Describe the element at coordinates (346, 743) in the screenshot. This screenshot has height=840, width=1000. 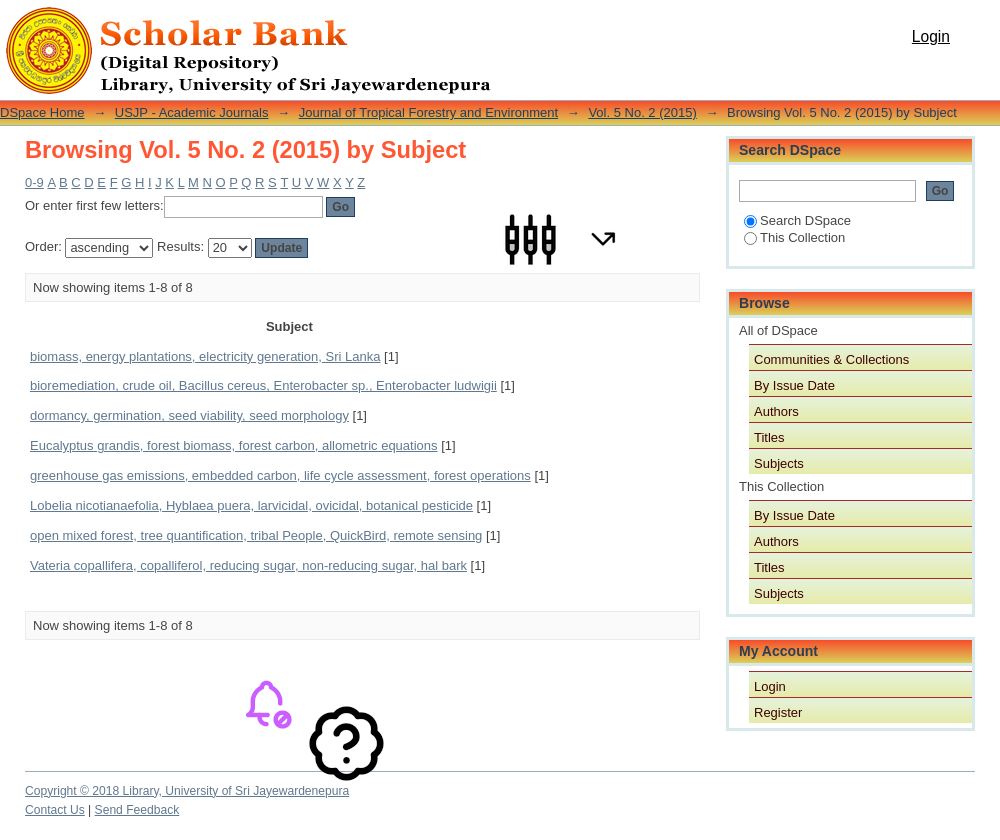
I see `access help or FAQ section` at that location.